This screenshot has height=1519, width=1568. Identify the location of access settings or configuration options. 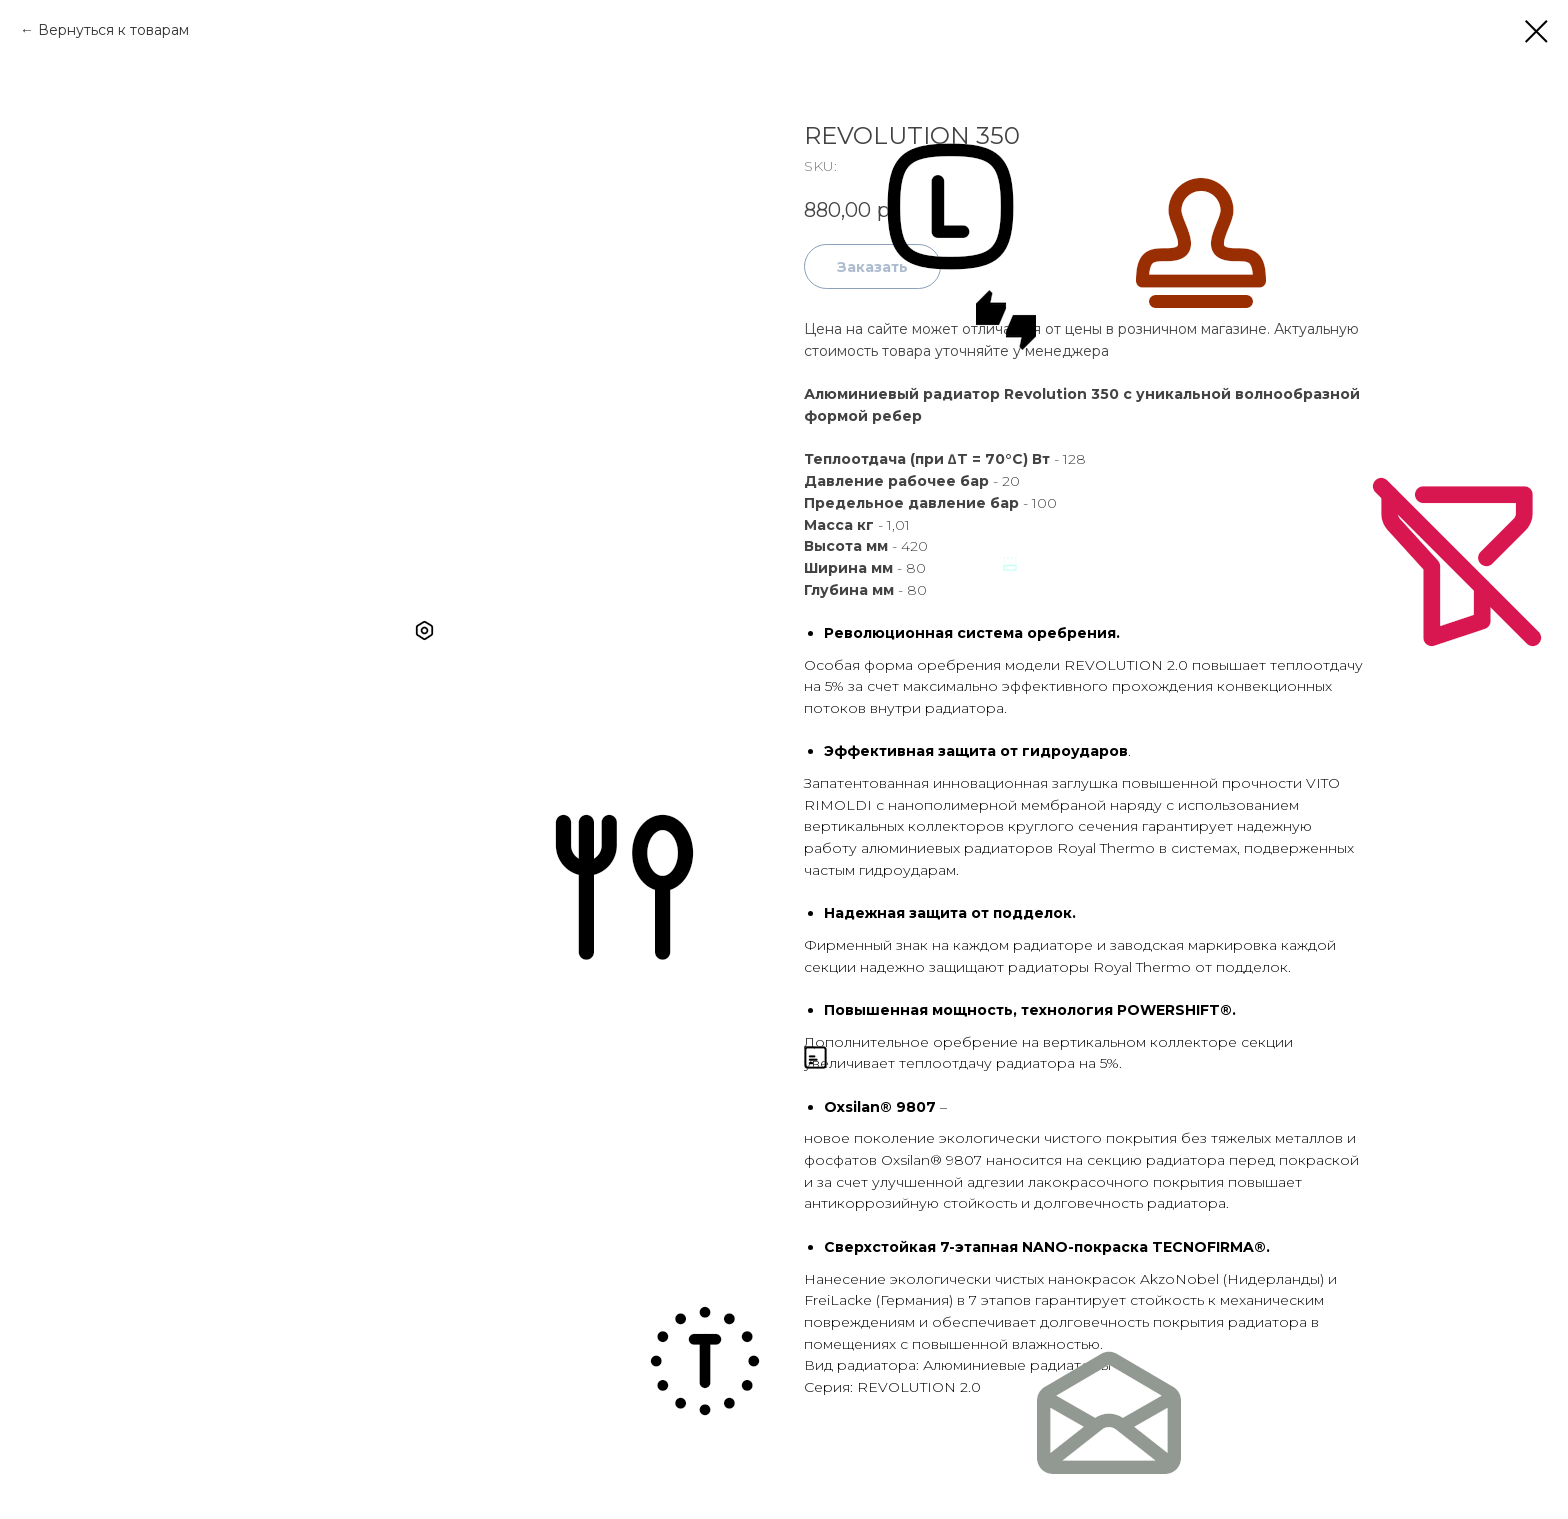
(424, 630).